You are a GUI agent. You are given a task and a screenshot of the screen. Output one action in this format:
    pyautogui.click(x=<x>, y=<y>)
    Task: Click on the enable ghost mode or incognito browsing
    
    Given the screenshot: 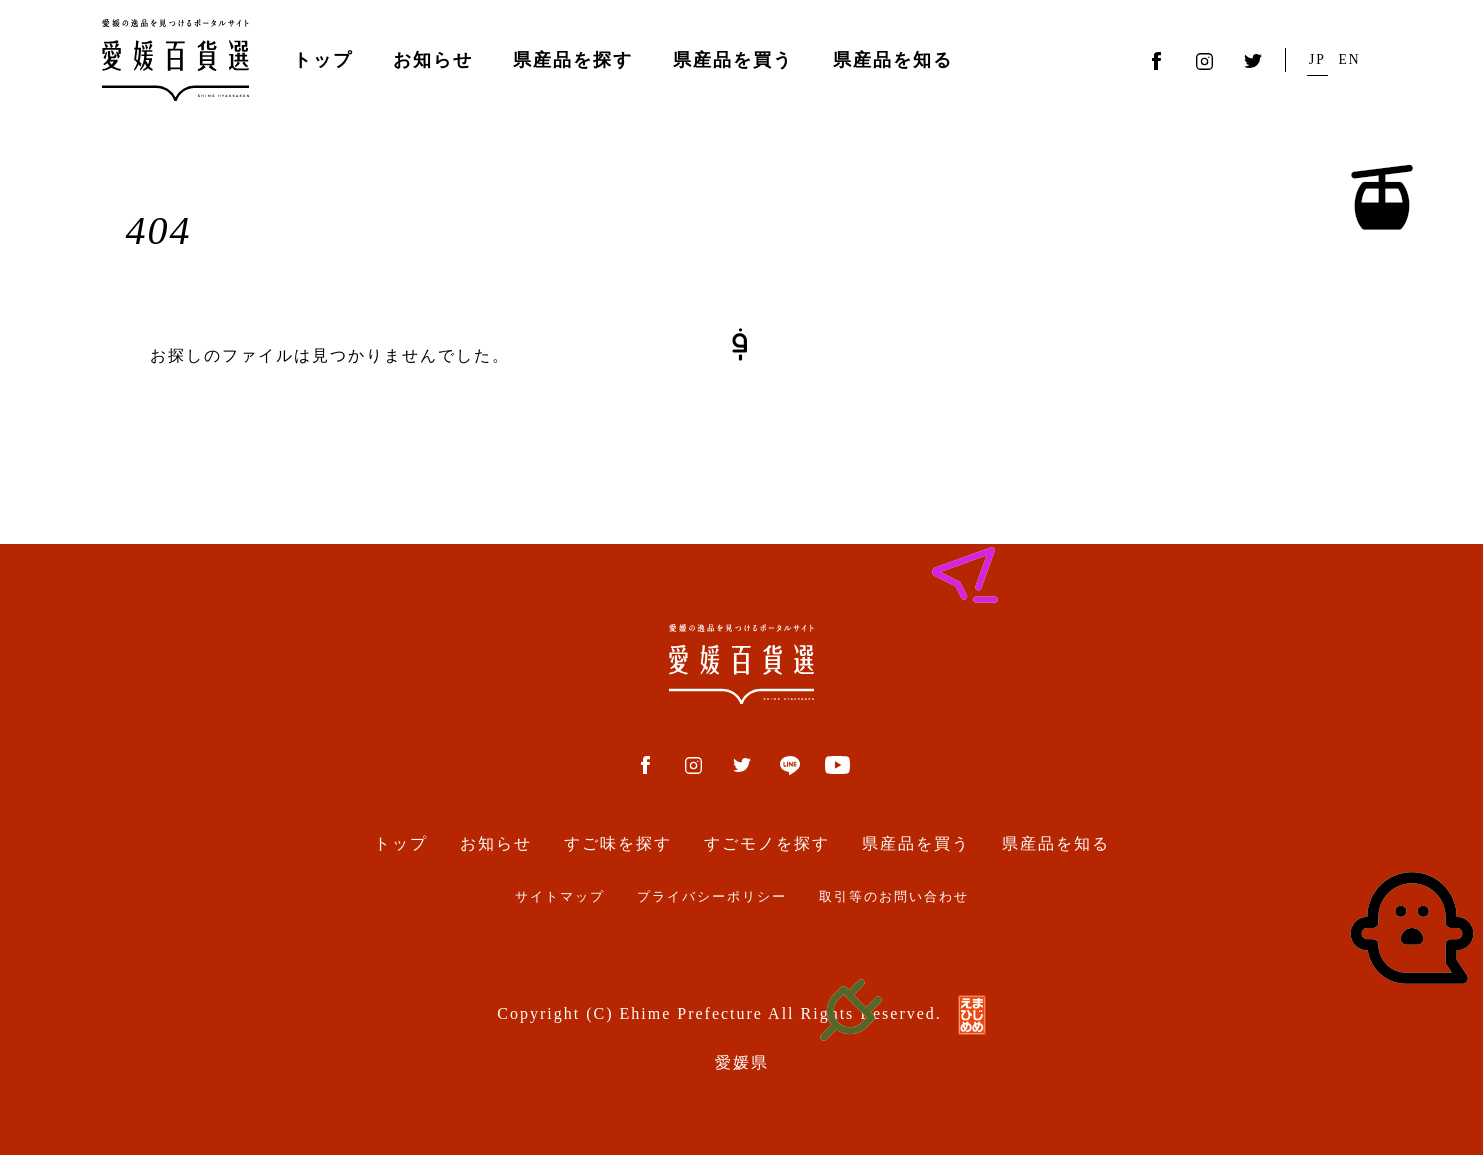 What is the action you would take?
    pyautogui.click(x=1412, y=928)
    